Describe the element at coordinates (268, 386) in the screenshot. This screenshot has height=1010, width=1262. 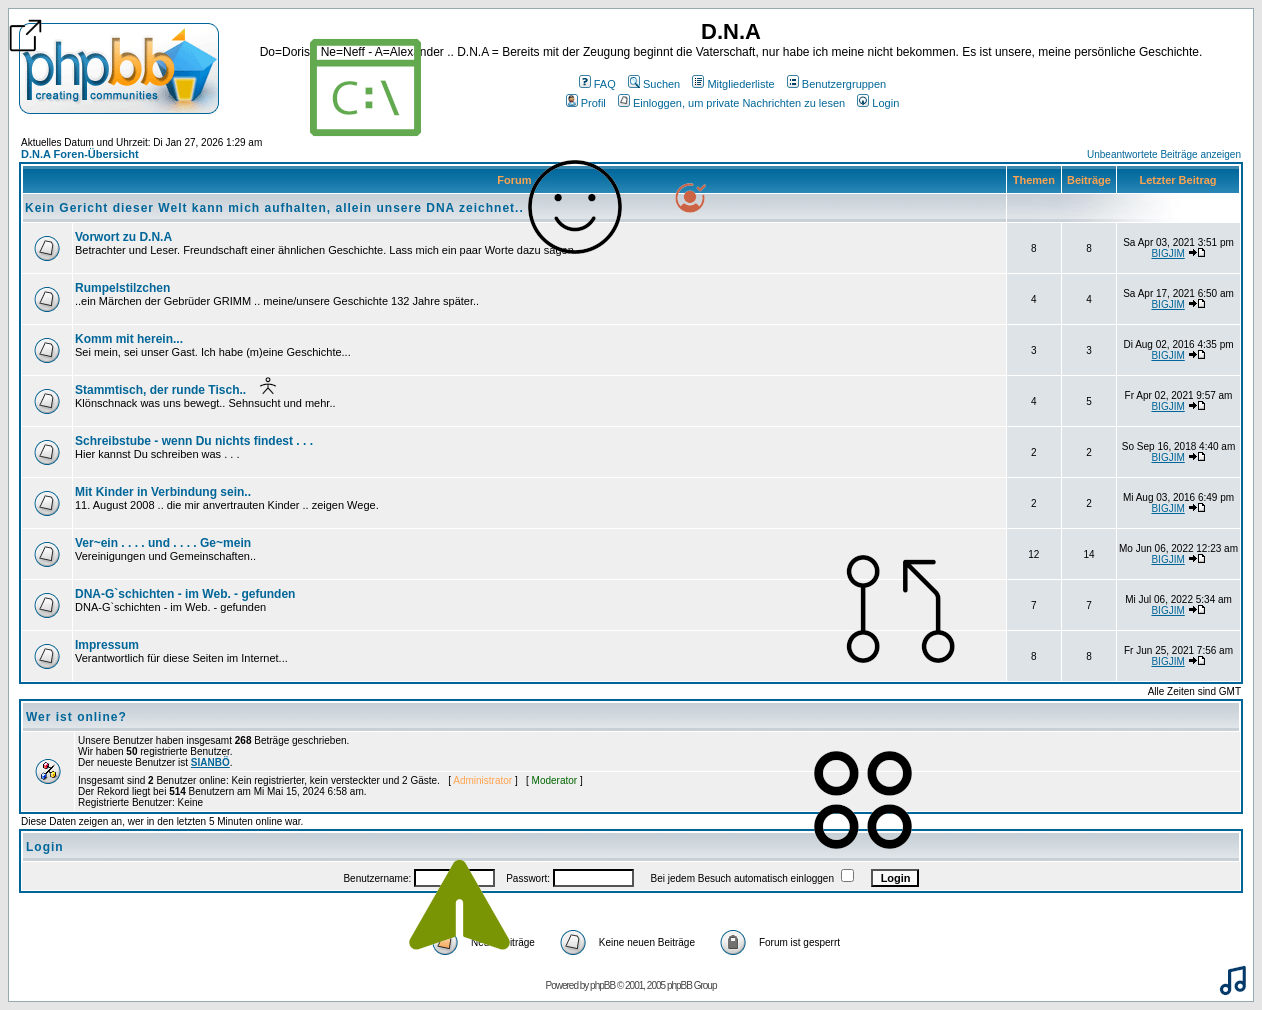
I see `view user profile` at that location.